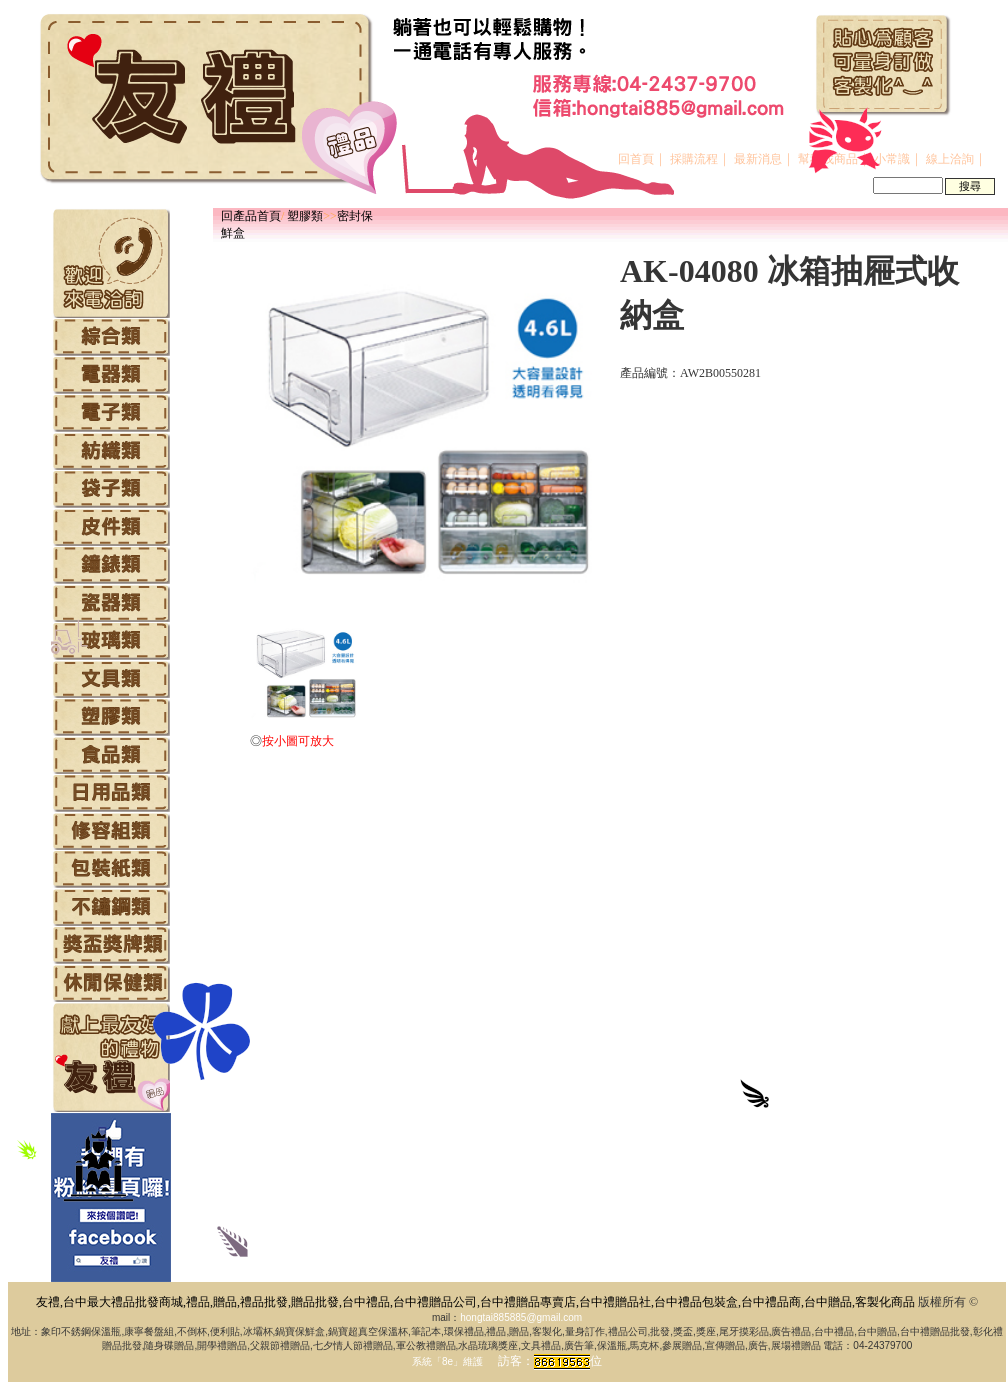  Describe the element at coordinates (26, 1149) in the screenshot. I see `indicates a falling or dropping object in gameplay` at that location.